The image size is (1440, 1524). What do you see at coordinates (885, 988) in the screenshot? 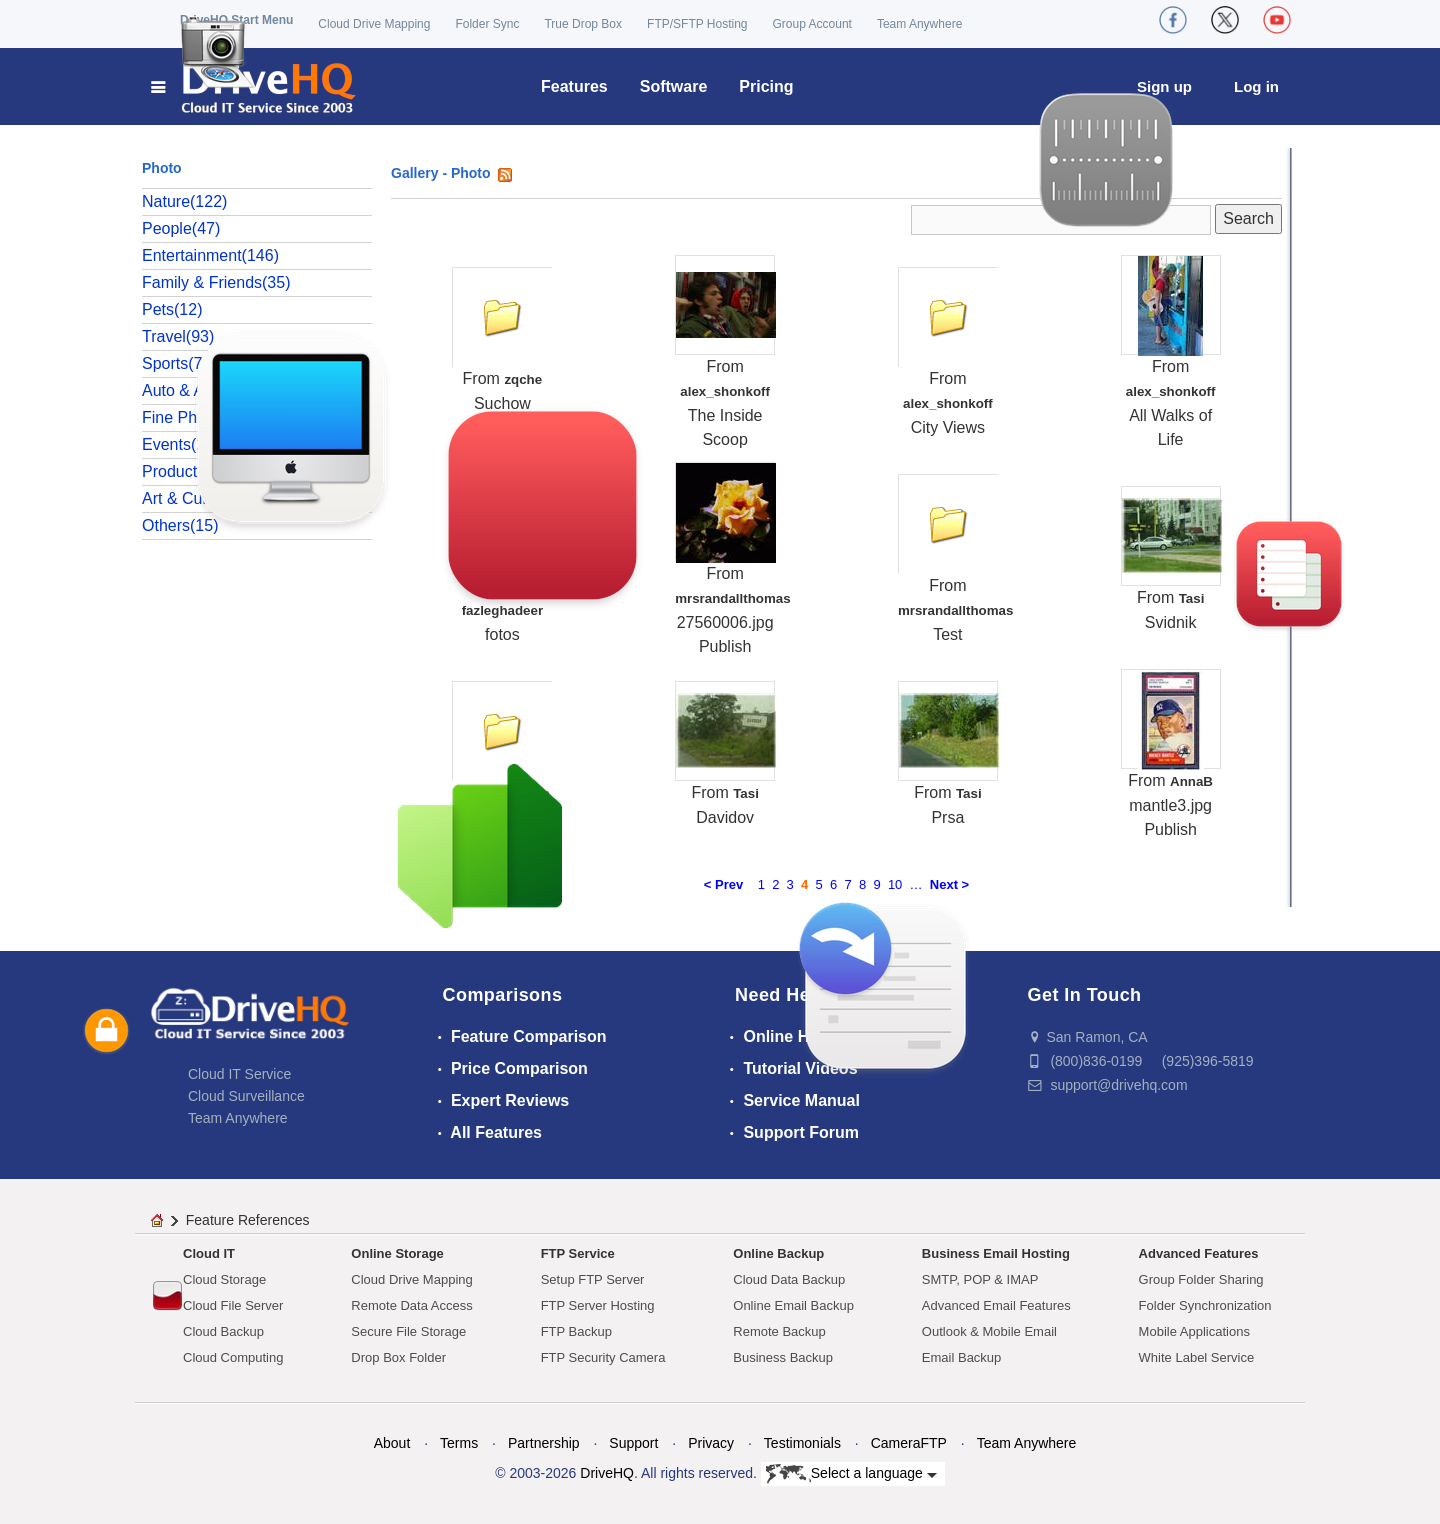
I see `open quickchar character picker app` at bounding box center [885, 988].